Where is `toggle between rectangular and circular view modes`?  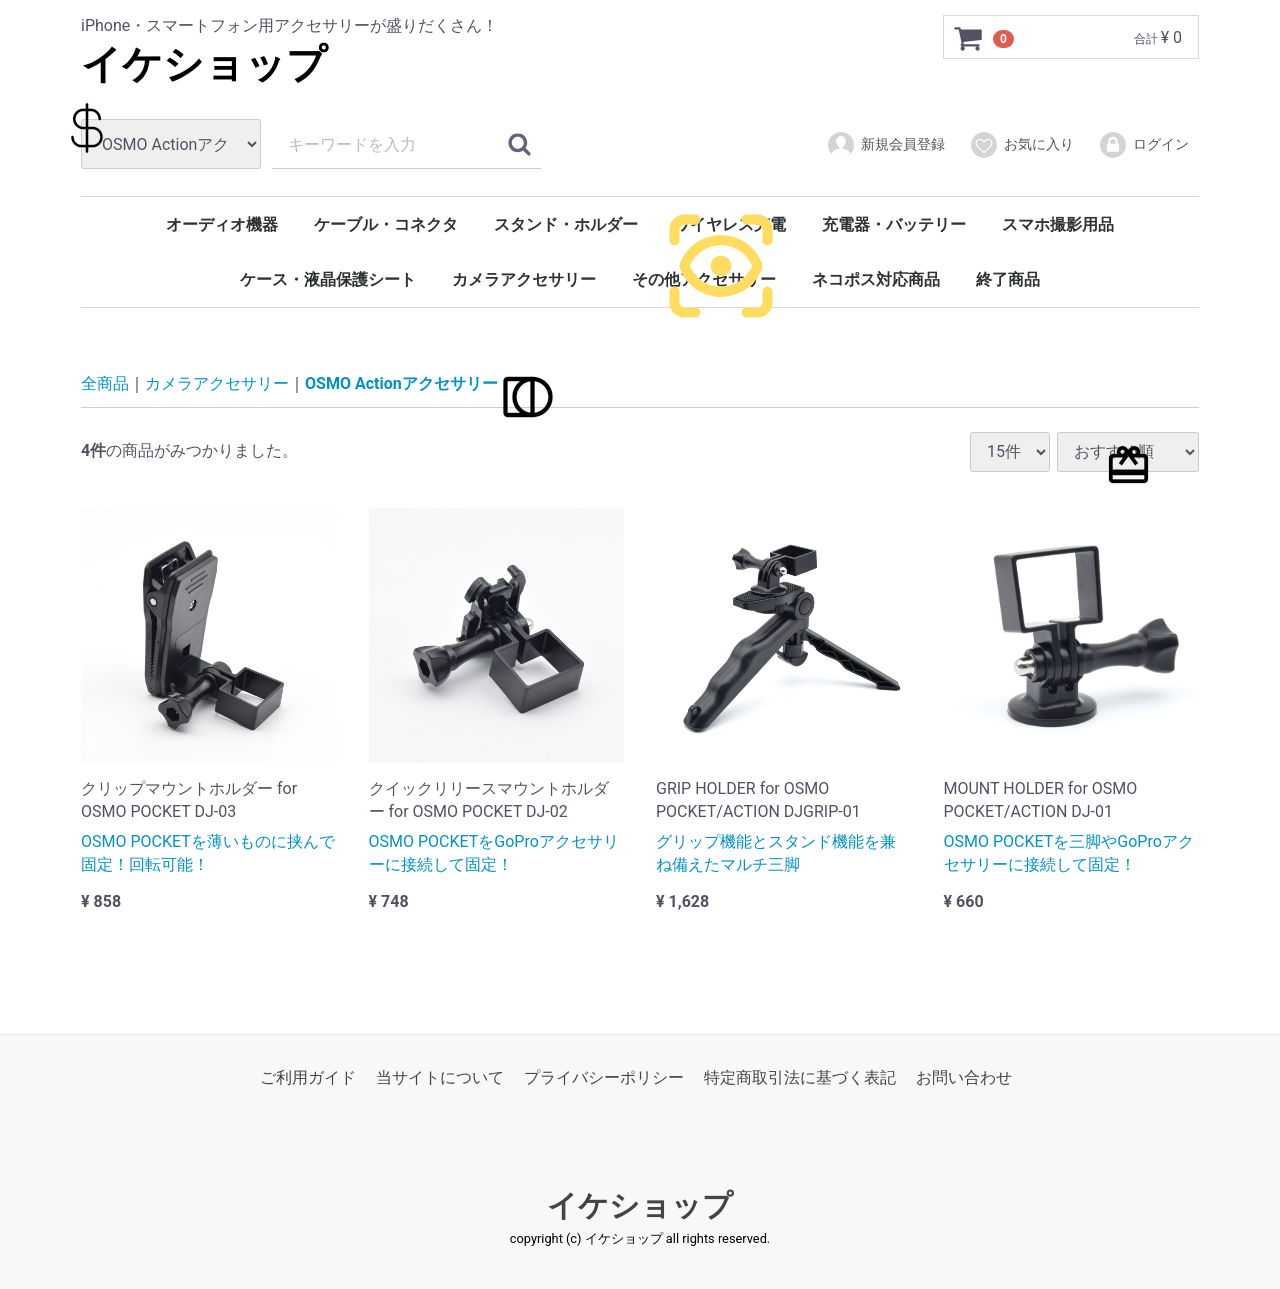
toggle between rectangular and circular view modes is located at coordinates (528, 397).